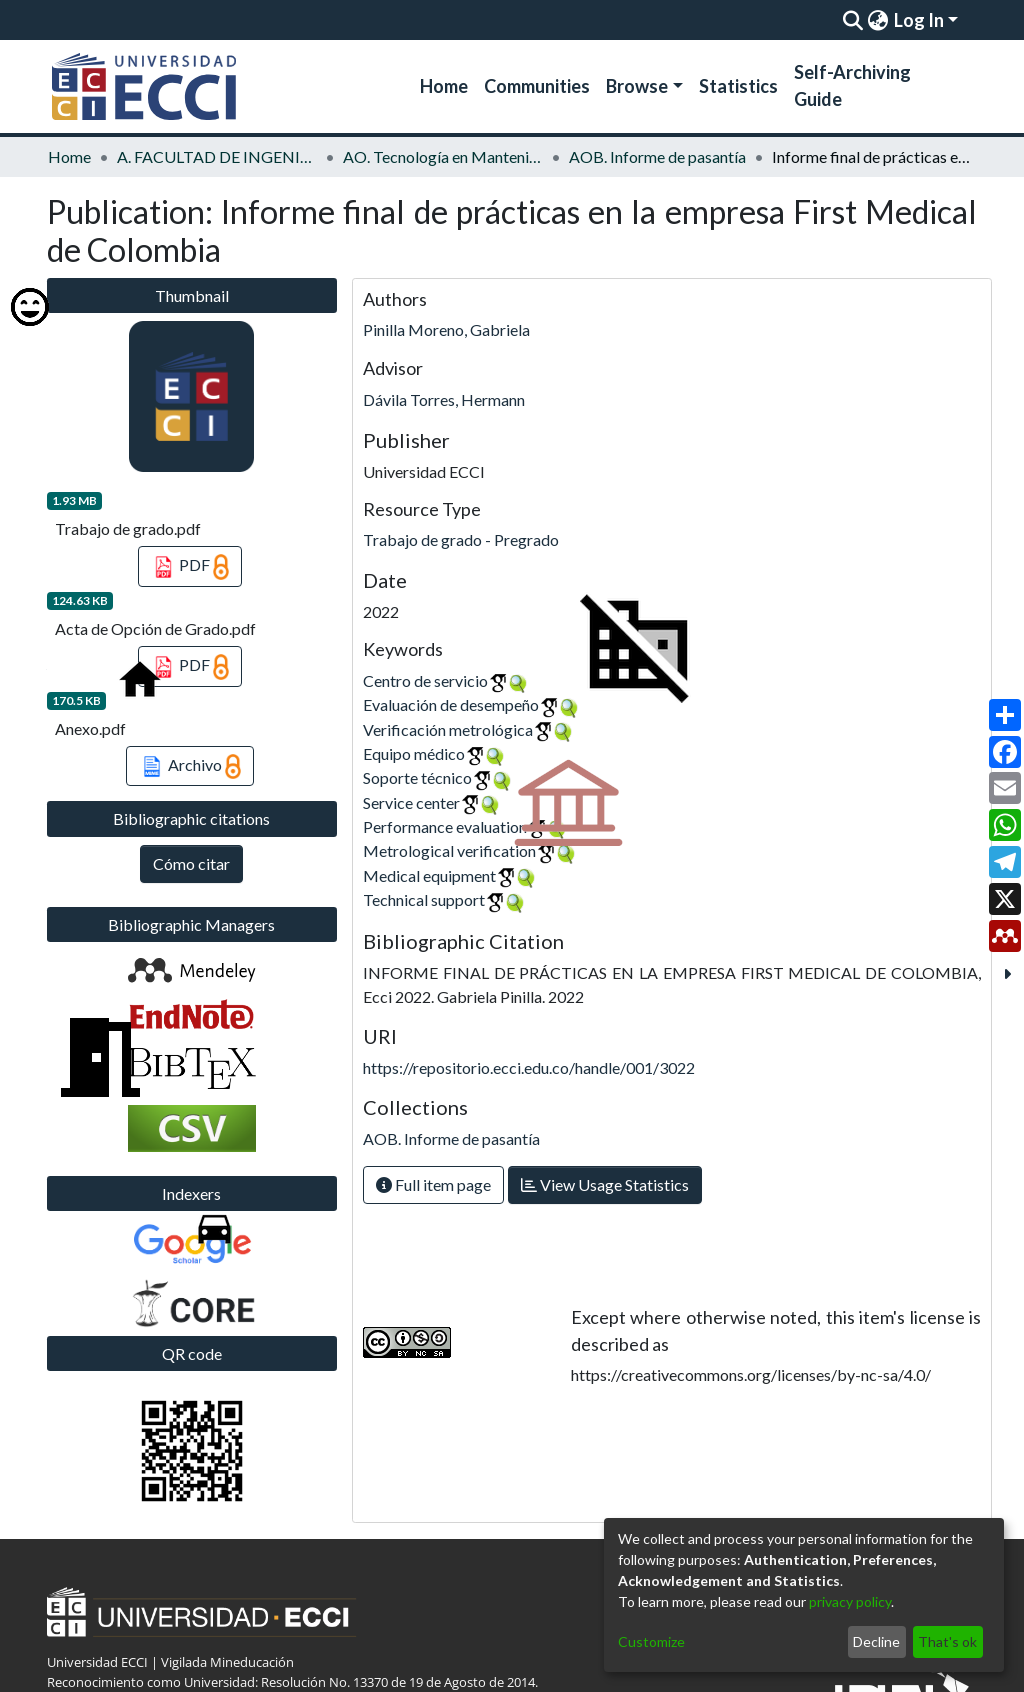  Describe the element at coordinates (30, 307) in the screenshot. I see `rate your experience as very satisfied` at that location.